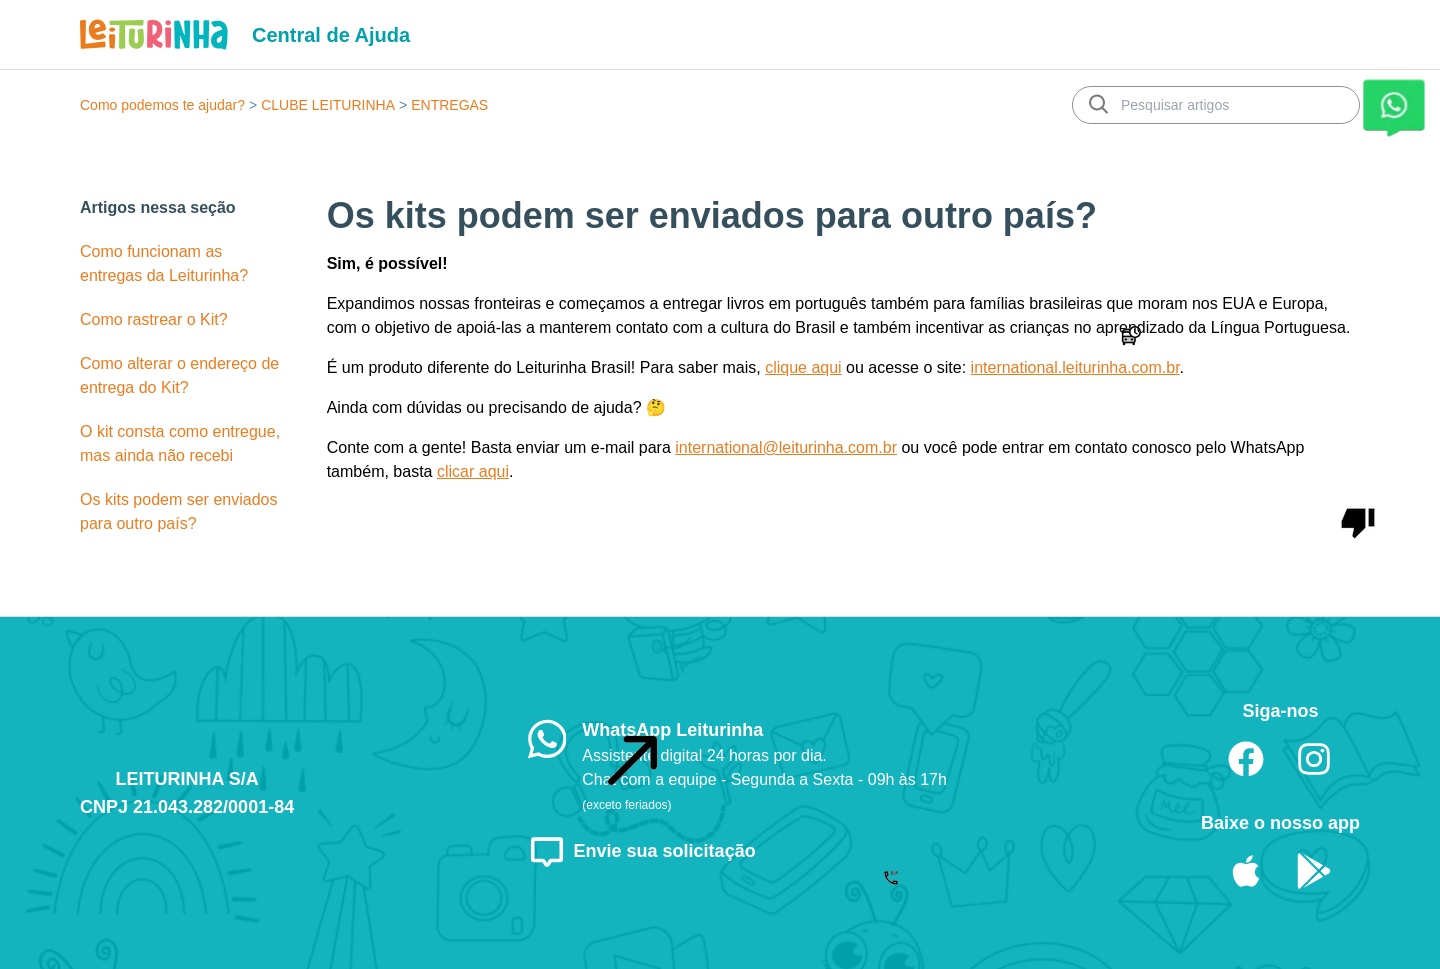  What do you see at coordinates (1358, 522) in the screenshot?
I see `dislike or downvote content` at bounding box center [1358, 522].